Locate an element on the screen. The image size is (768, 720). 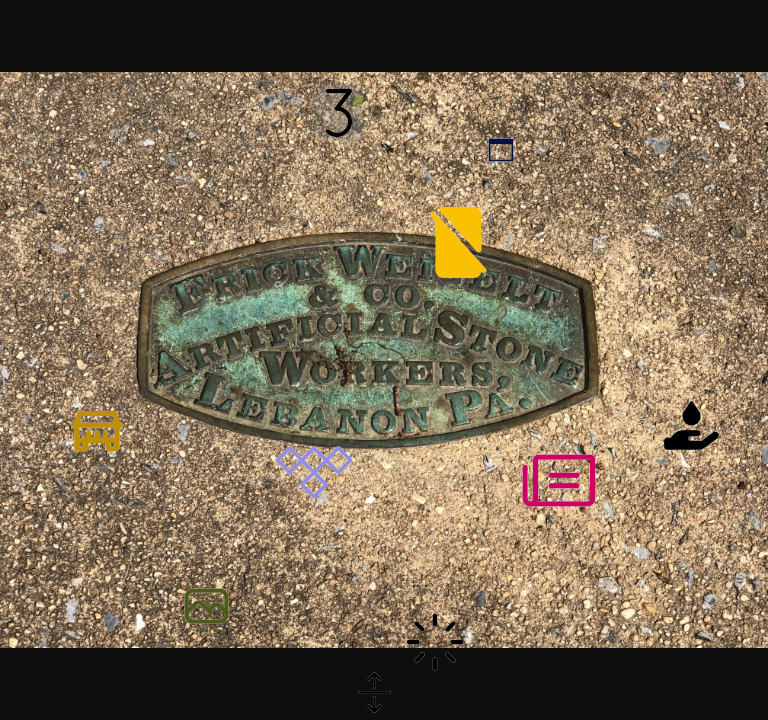
indicates content is loading is located at coordinates (435, 642).